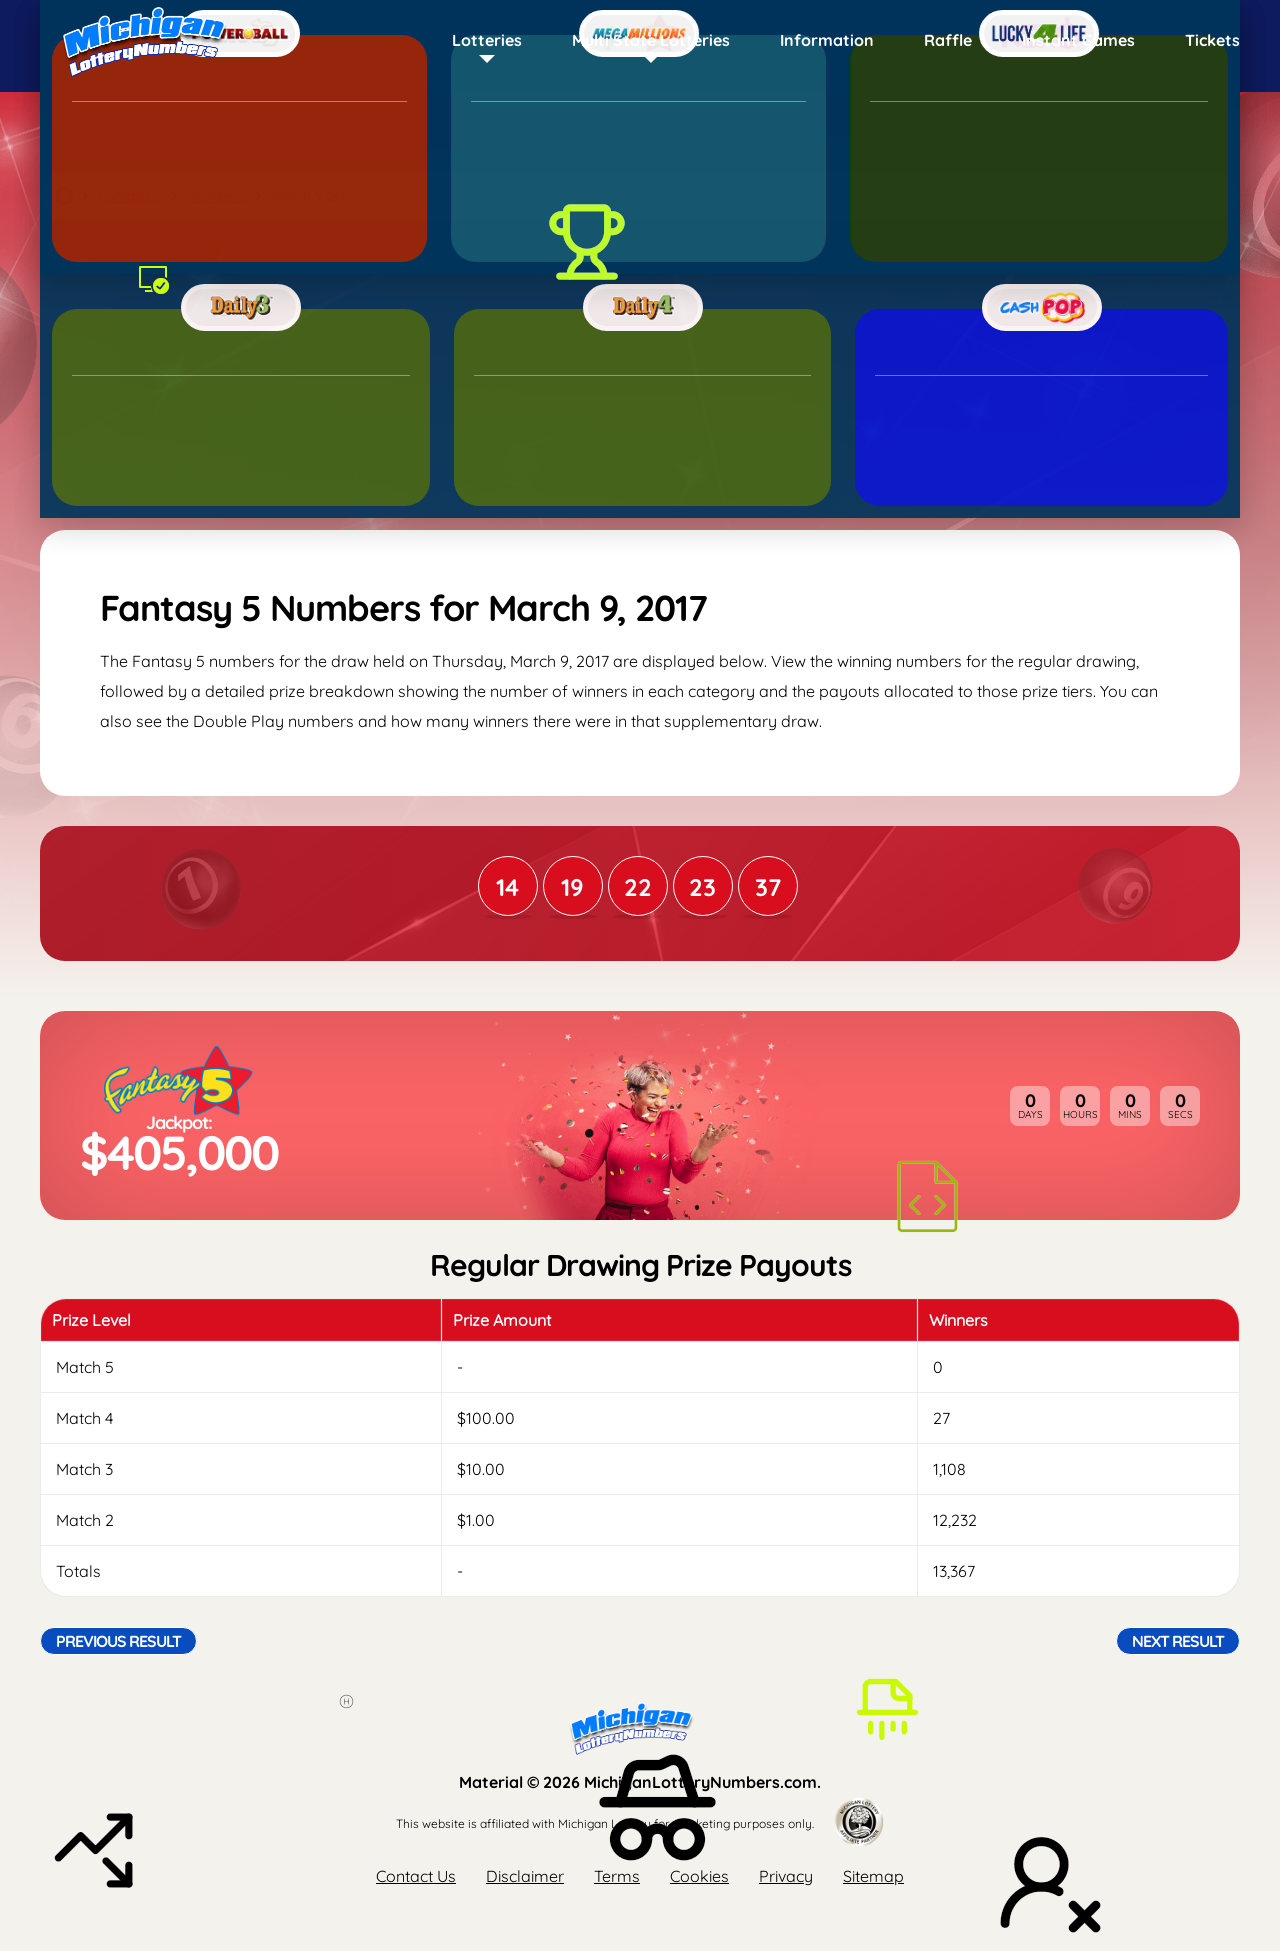  Describe the element at coordinates (95, 1850) in the screenshot. I see `view market trends and fluctuations` at that location.